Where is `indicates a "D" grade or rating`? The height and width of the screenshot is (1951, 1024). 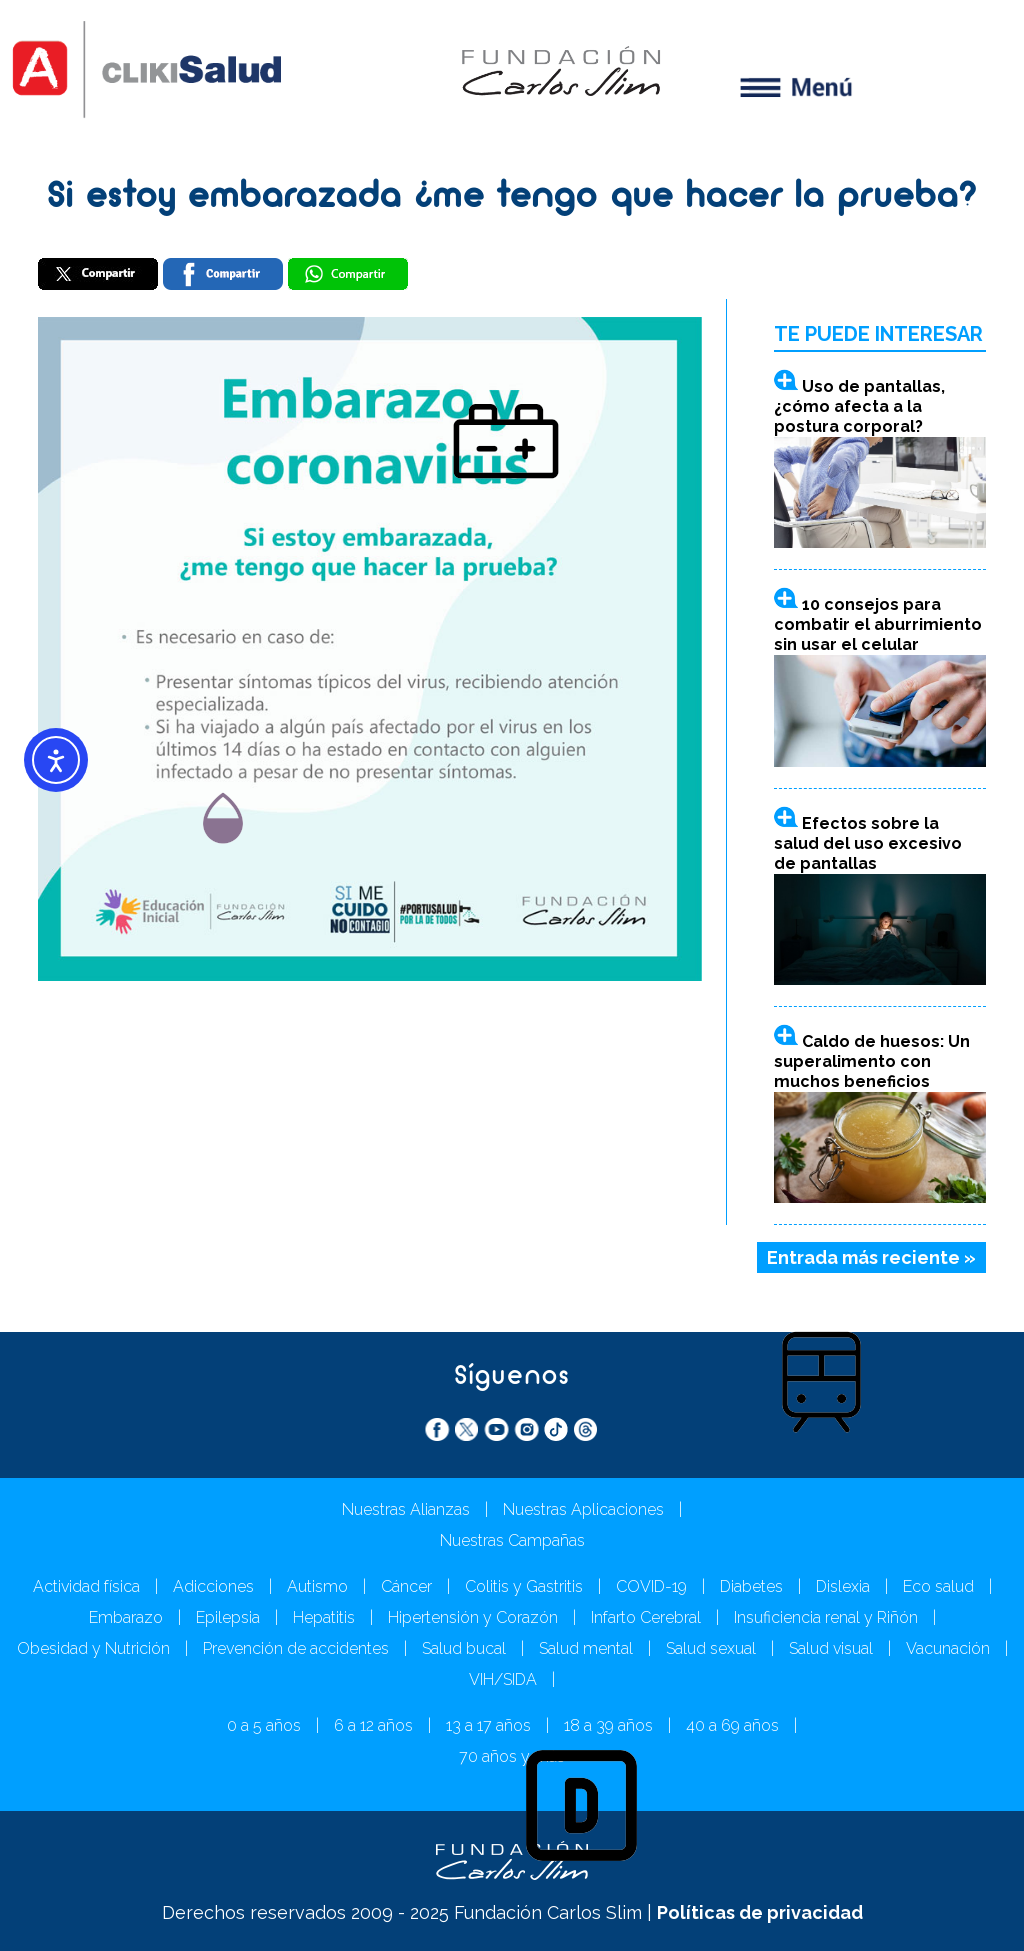
indicates a "D" grade or rating is located at coordinates (581, 1805).